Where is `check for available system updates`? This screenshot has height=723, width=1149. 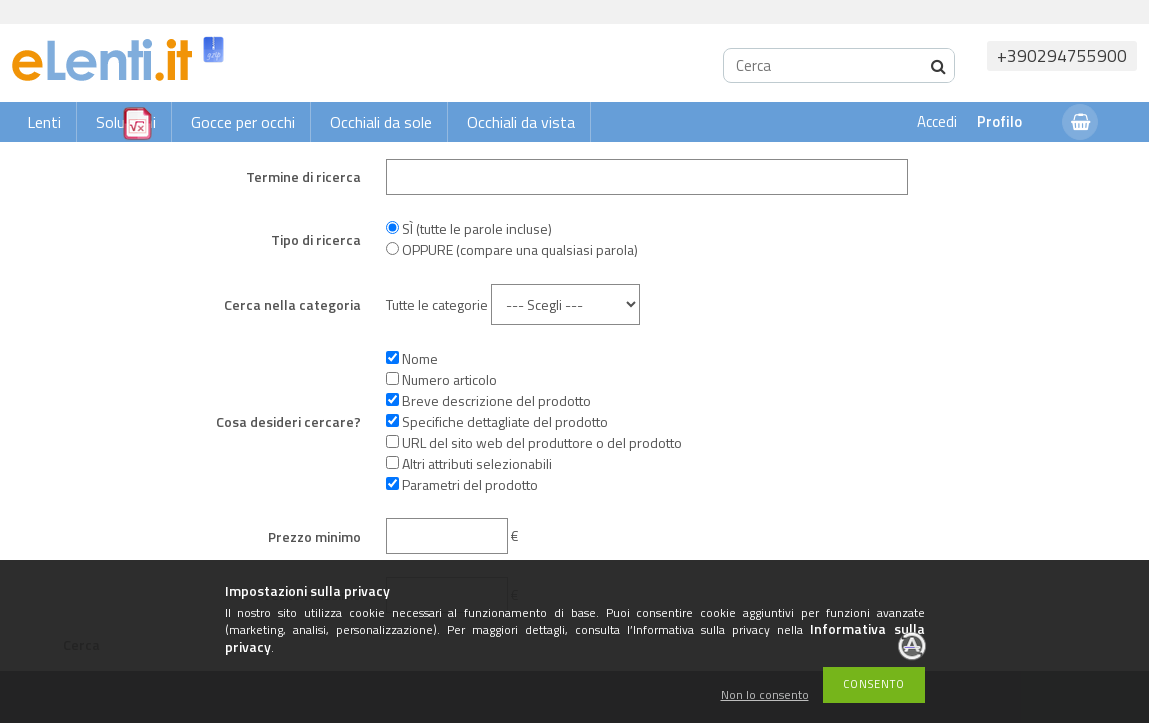
check for available system updates is located at coordinates (912, 646).